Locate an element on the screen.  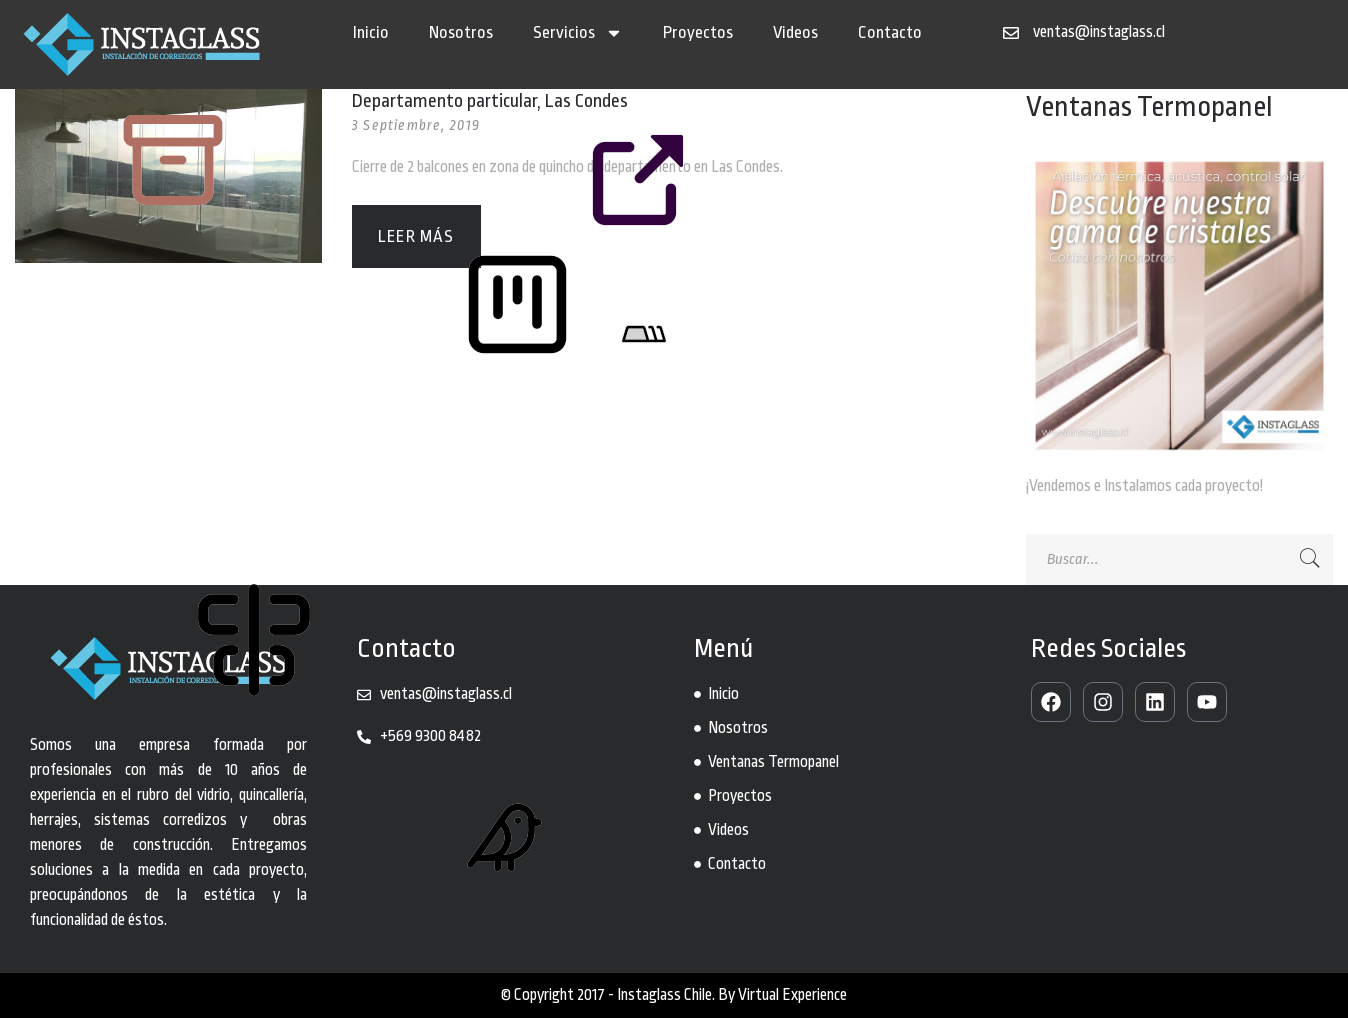
archive this item is located at coordinates (173, 160).